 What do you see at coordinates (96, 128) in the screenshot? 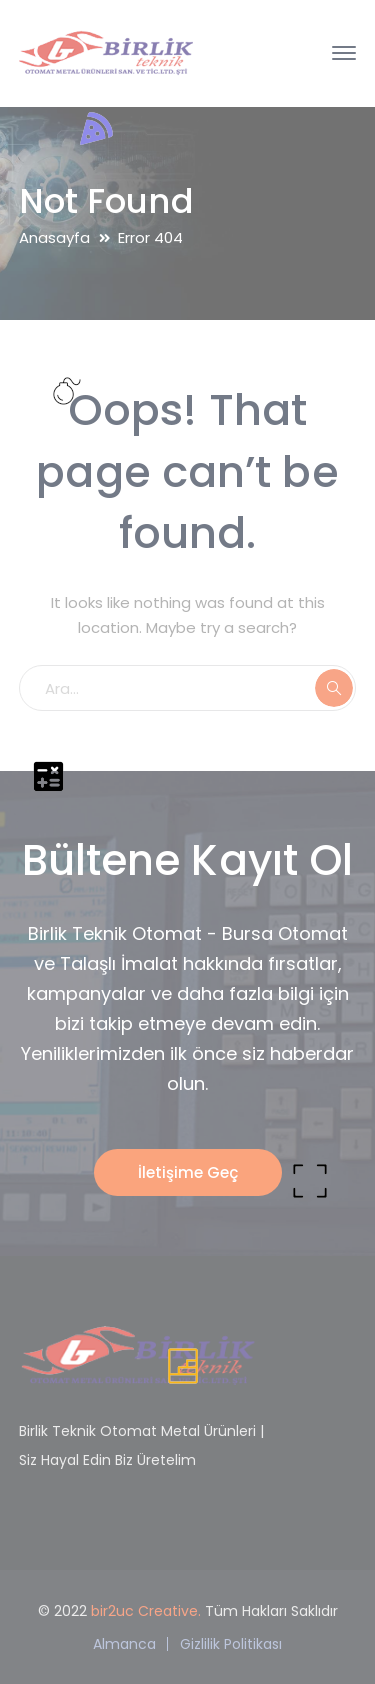
I see `browse food delivery options` at bounding box center [96, 128].